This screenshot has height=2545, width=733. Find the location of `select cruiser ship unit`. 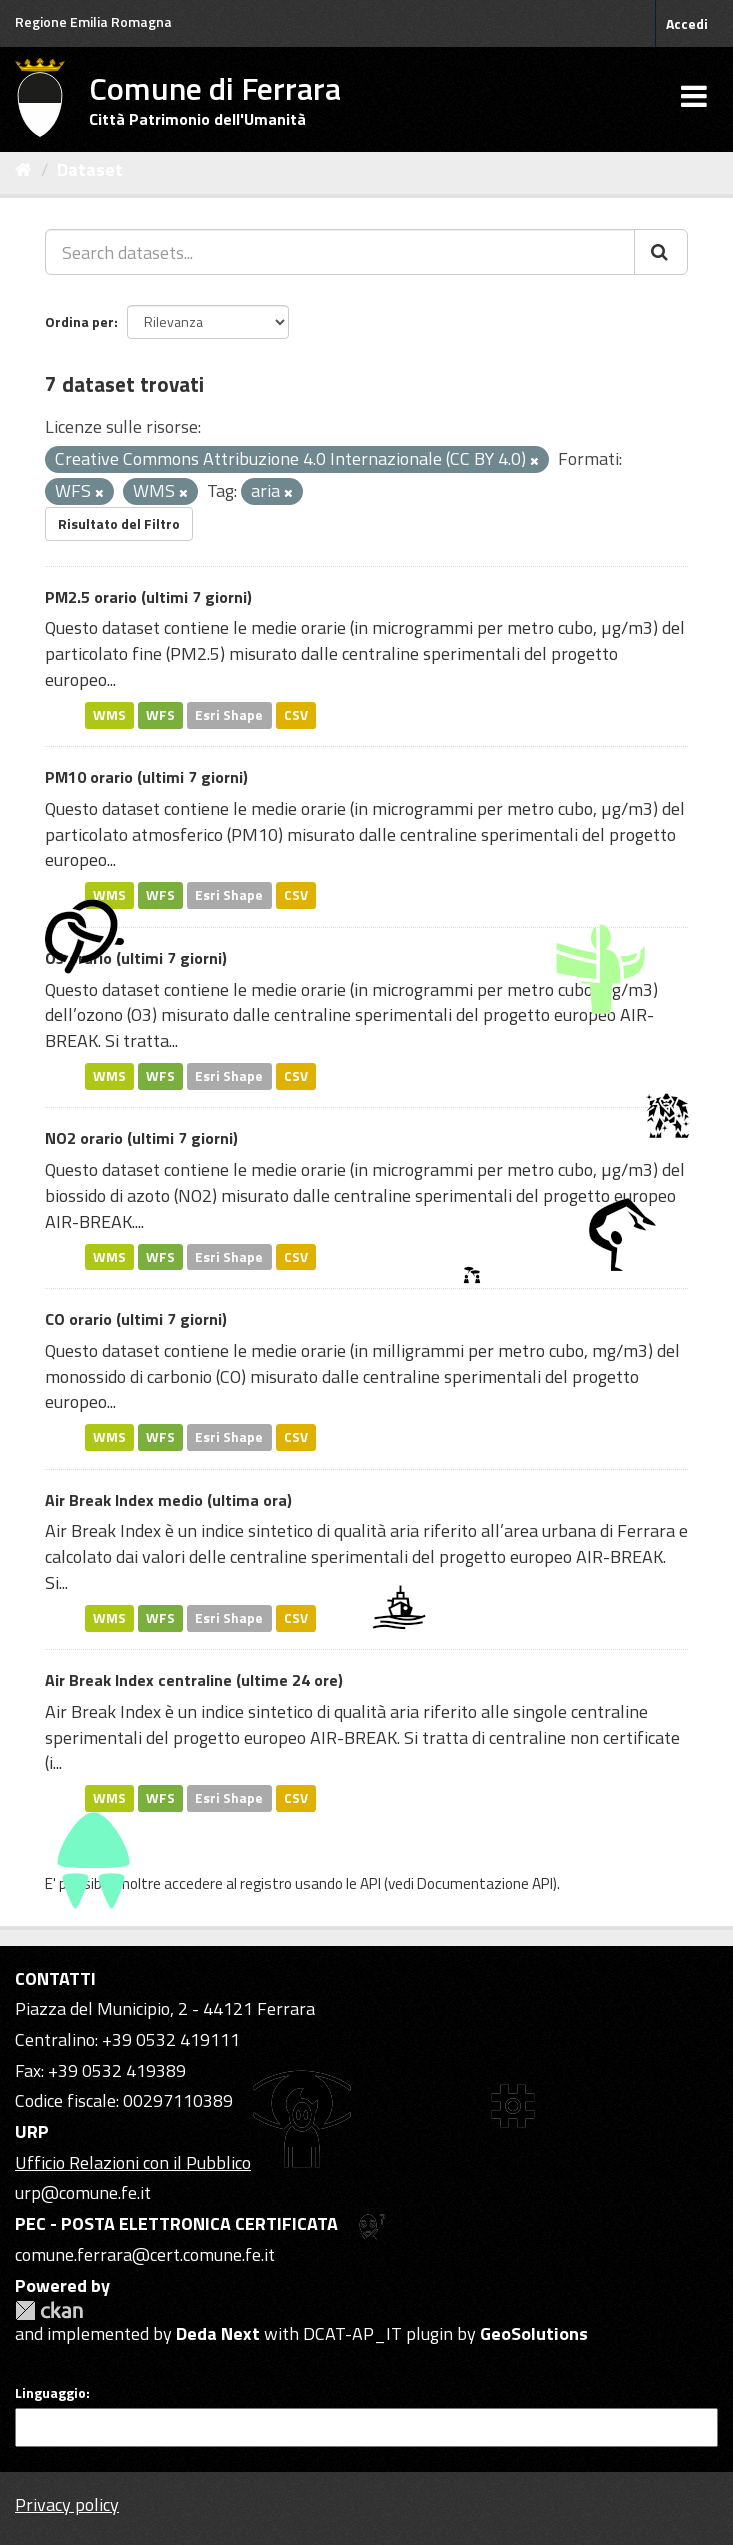

select cruiser ship unit is located at coordinates (400, 1606).